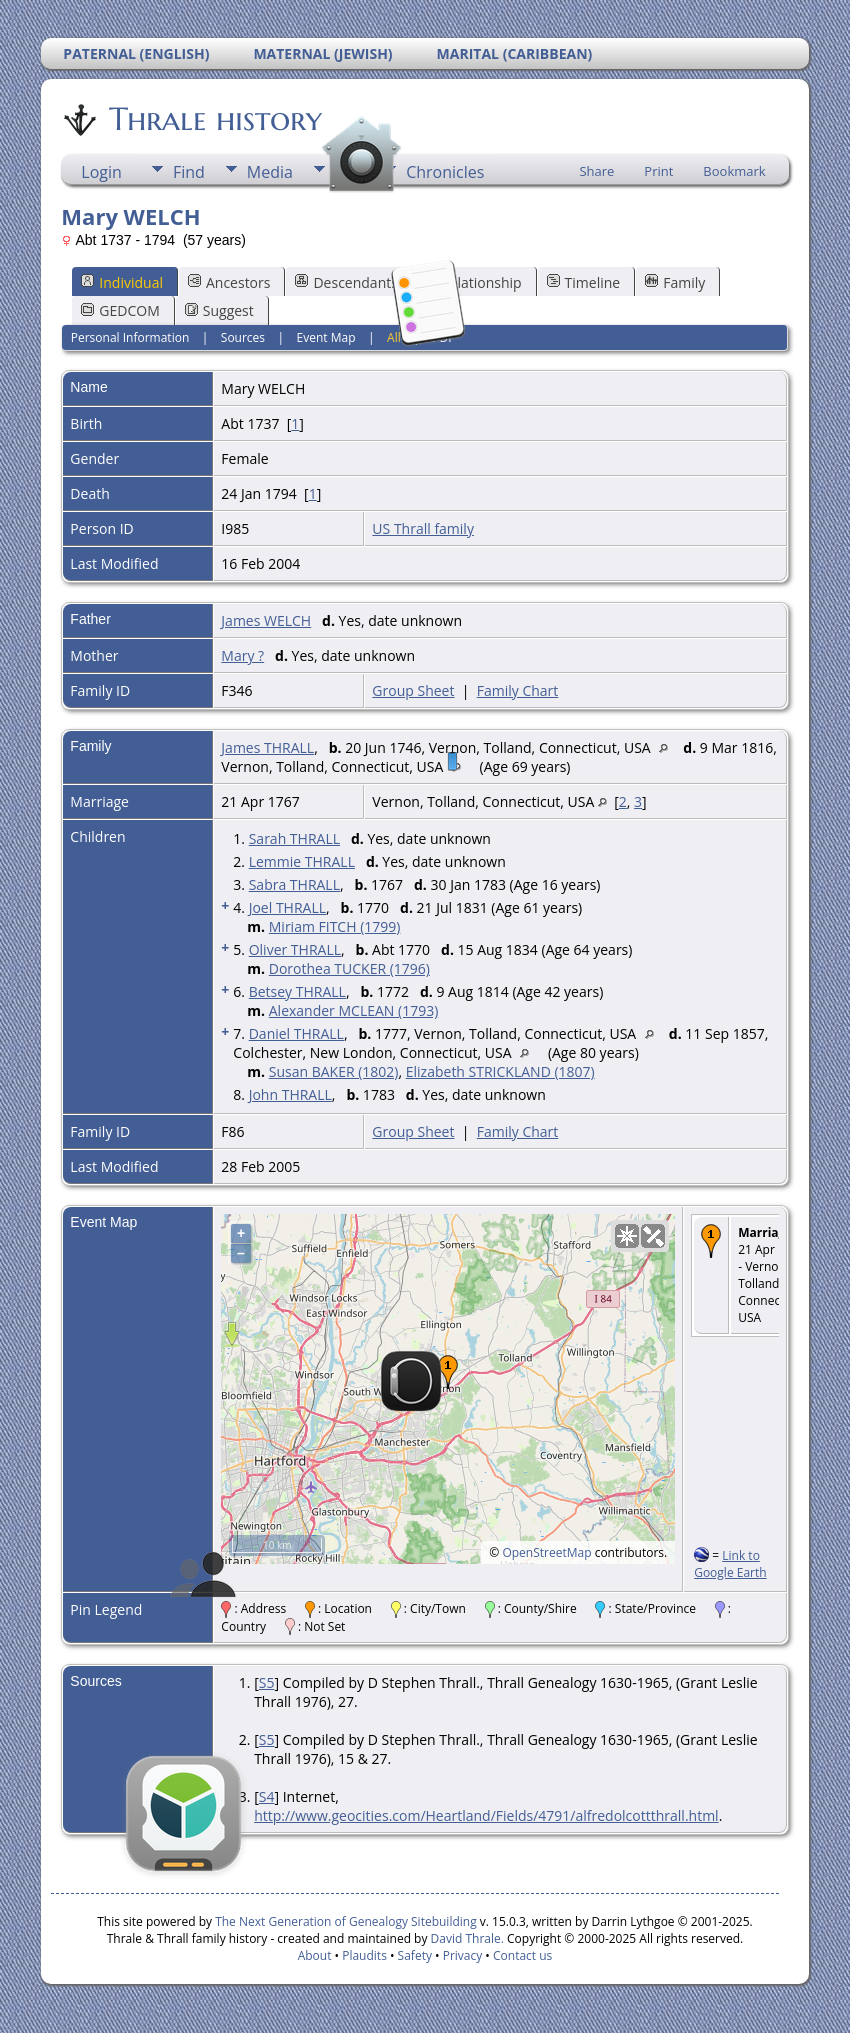  Describe the element at coordinates (411, 1381) in the screenshot. I see `open the watch app` at that location.